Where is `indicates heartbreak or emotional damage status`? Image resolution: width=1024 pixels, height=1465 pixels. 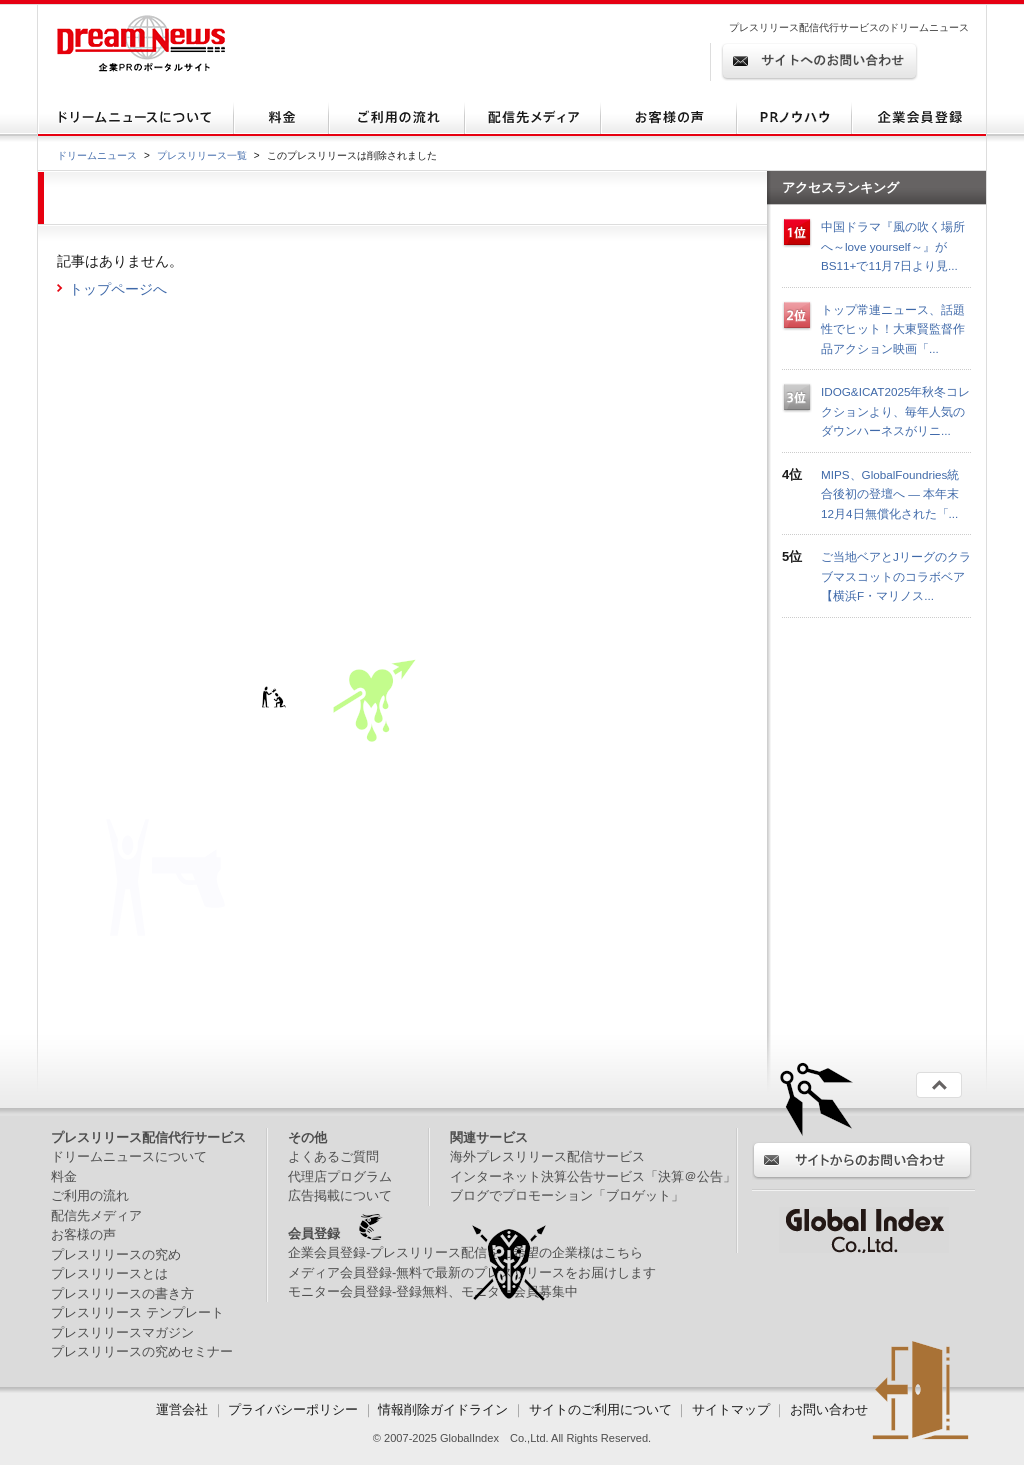 indicates heartbreak or emotional damage status is located at coordinates (374, 700).